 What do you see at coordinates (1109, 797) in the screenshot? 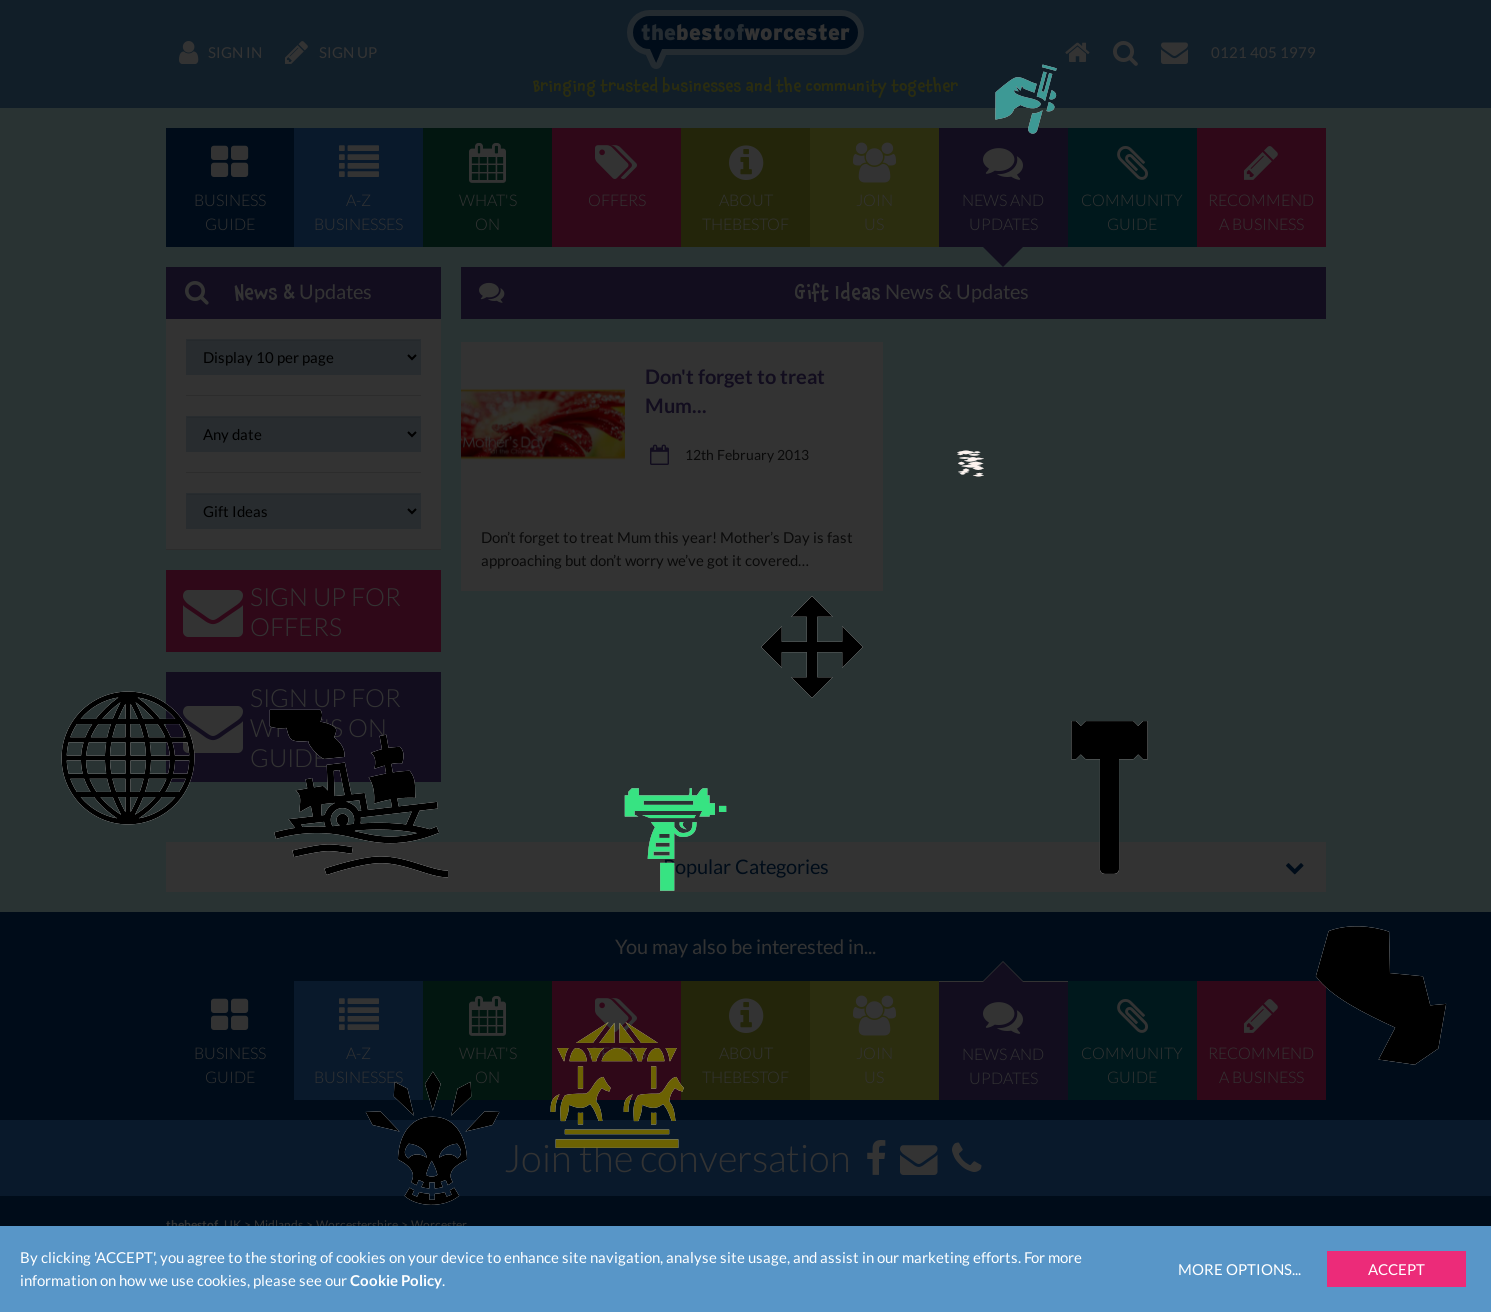
I see `activate trample ability in a card game` at bounding box center [1109, 797].